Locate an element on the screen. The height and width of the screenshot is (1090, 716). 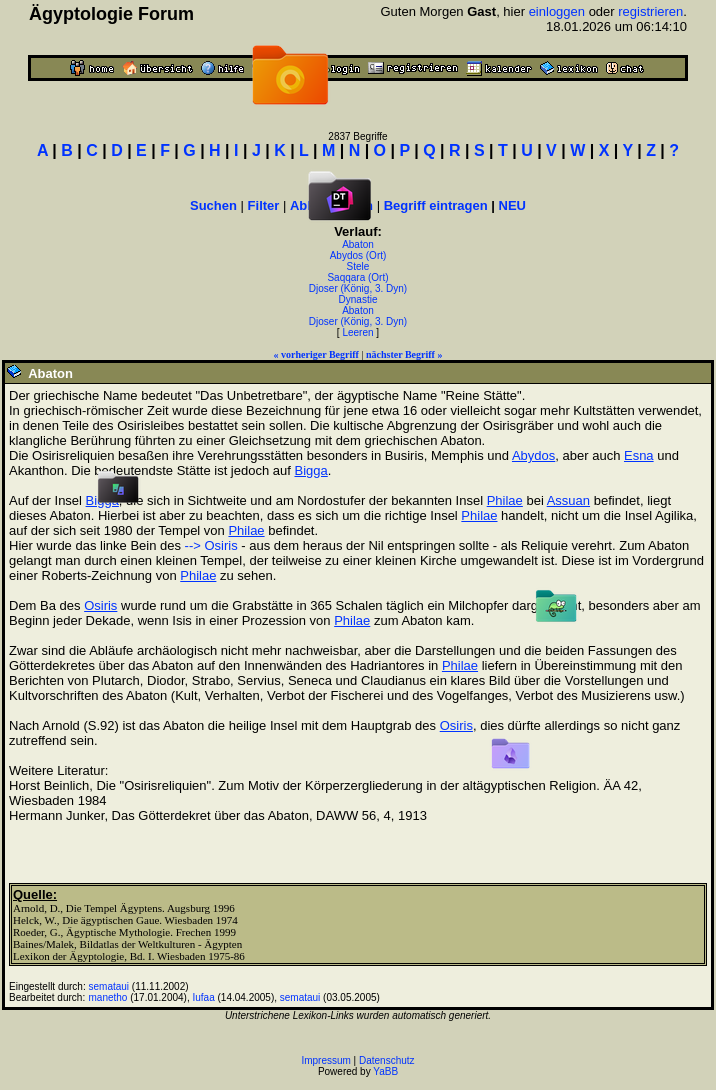
open notepad++ project folder is located at coordinates (556, 607).